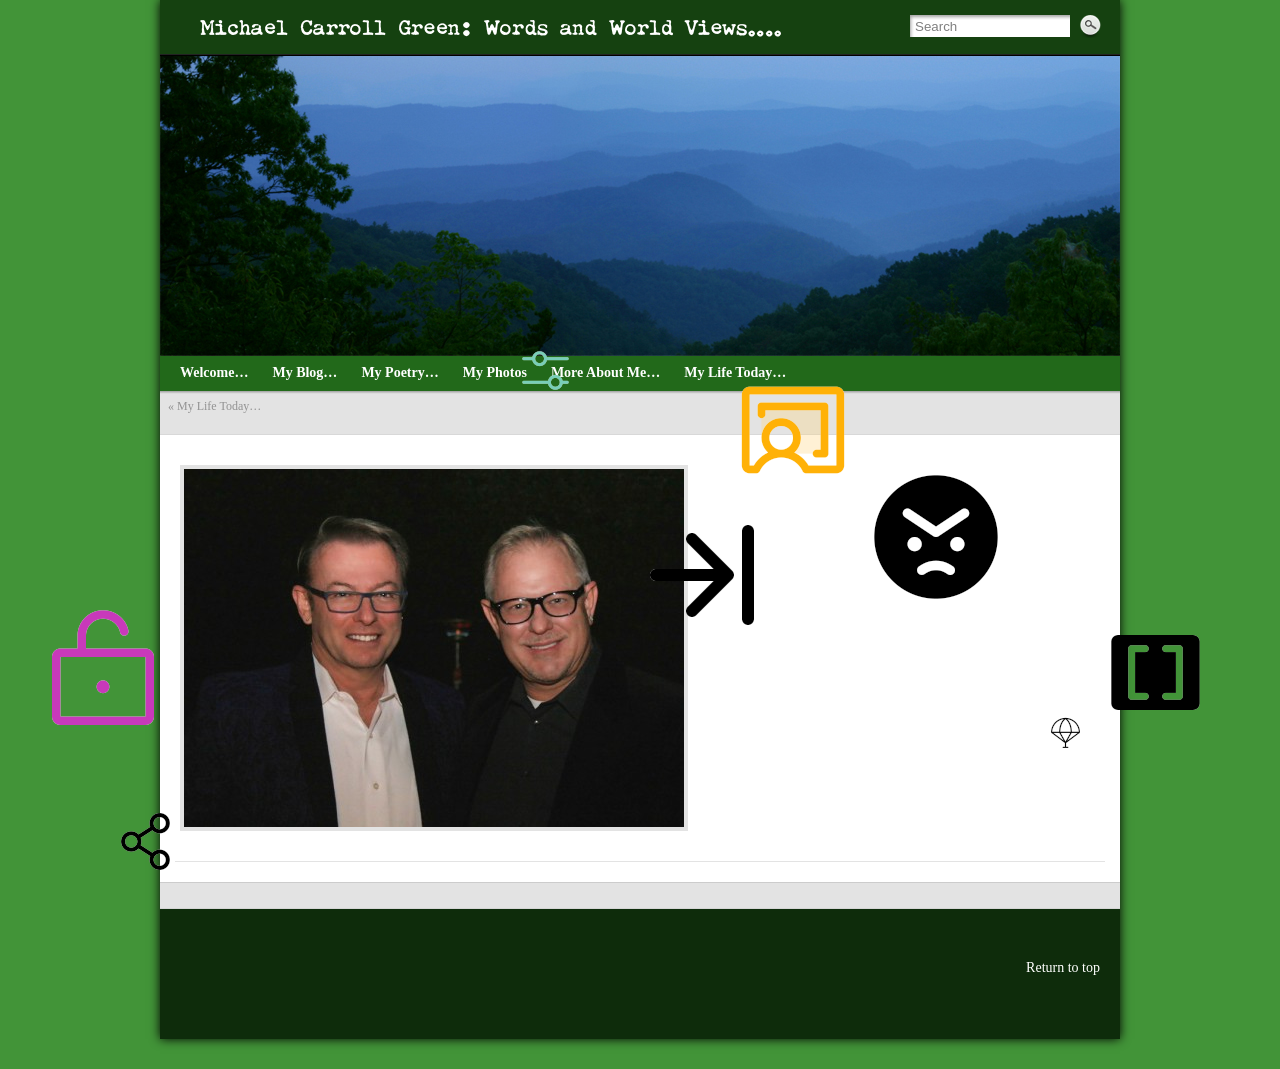  What do you see at coordinates (103, 674) in the screenshot?
I see `unlock this item or content` at bounding box center [103, 674].